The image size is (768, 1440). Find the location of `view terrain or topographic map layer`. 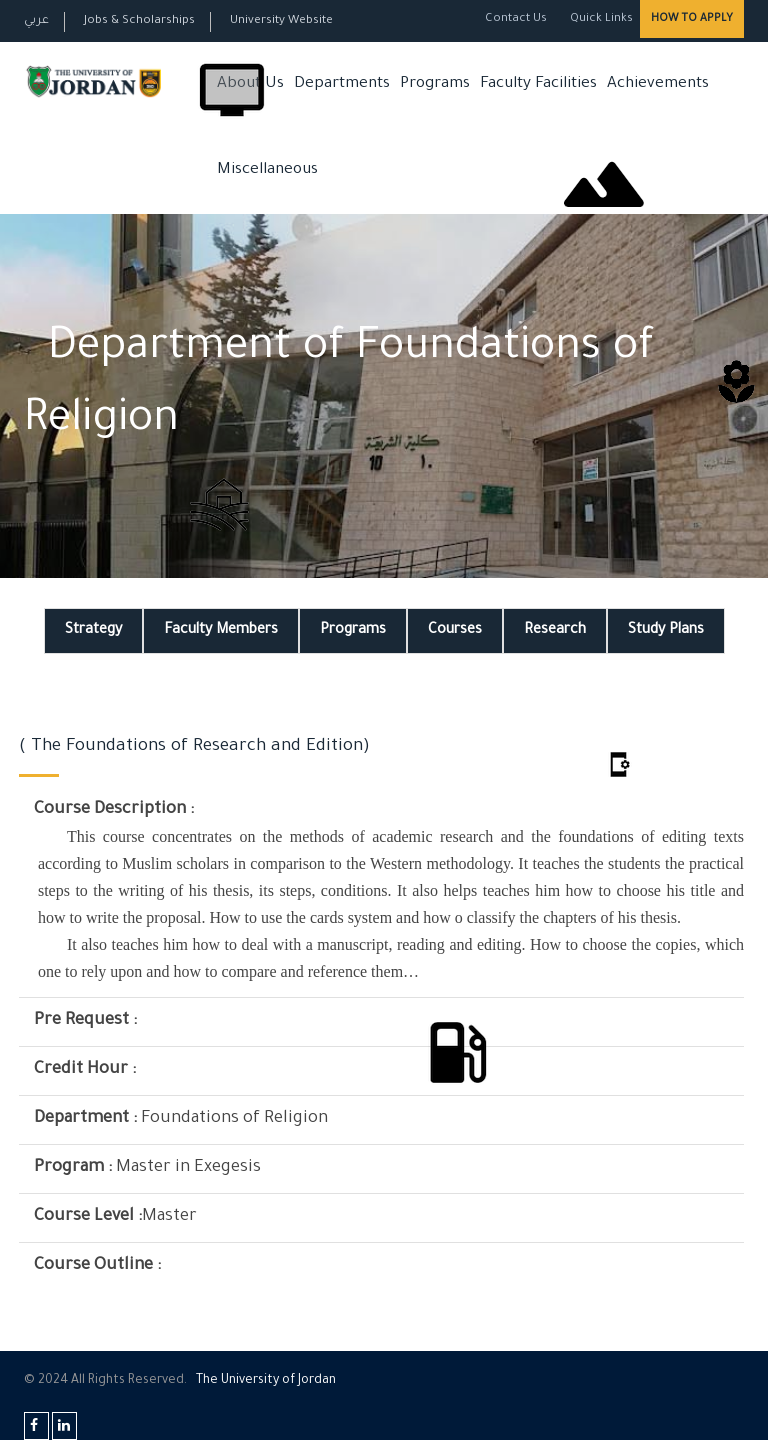

view terrain or topographic map layer is located at coordinates (604, 183).